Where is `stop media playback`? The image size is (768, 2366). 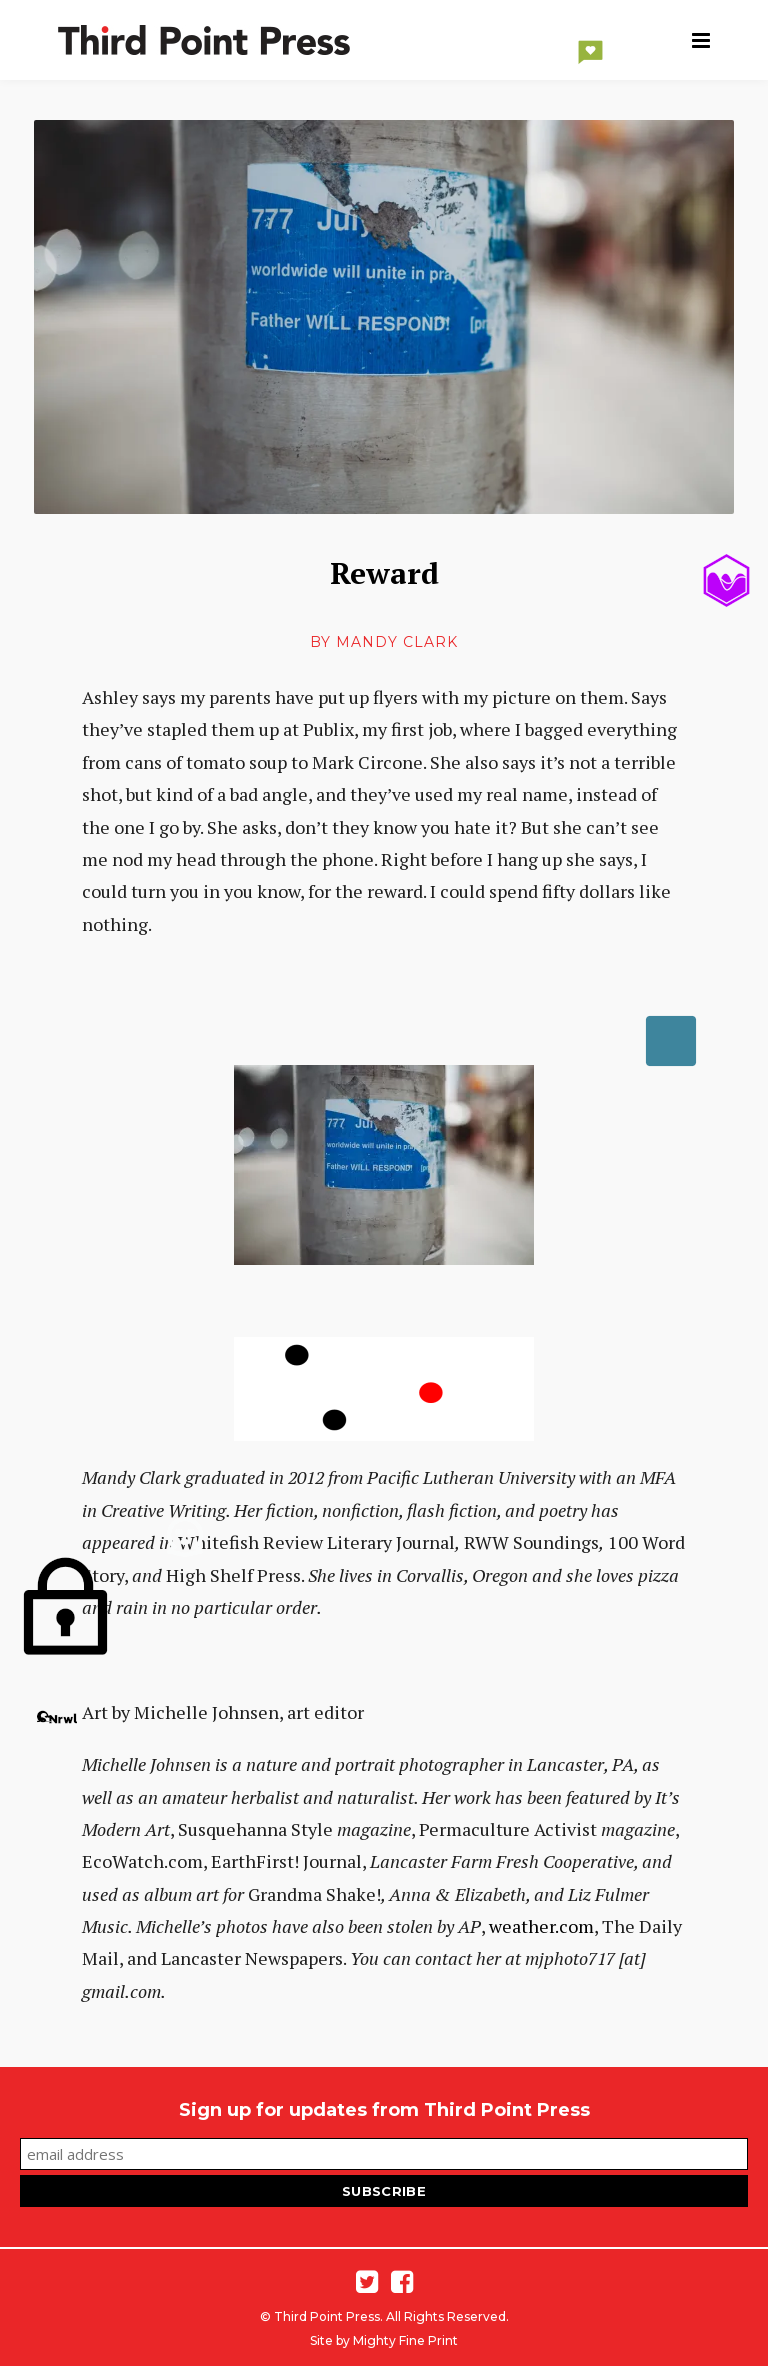 stop media playback is located at coordinates (671, 1041).